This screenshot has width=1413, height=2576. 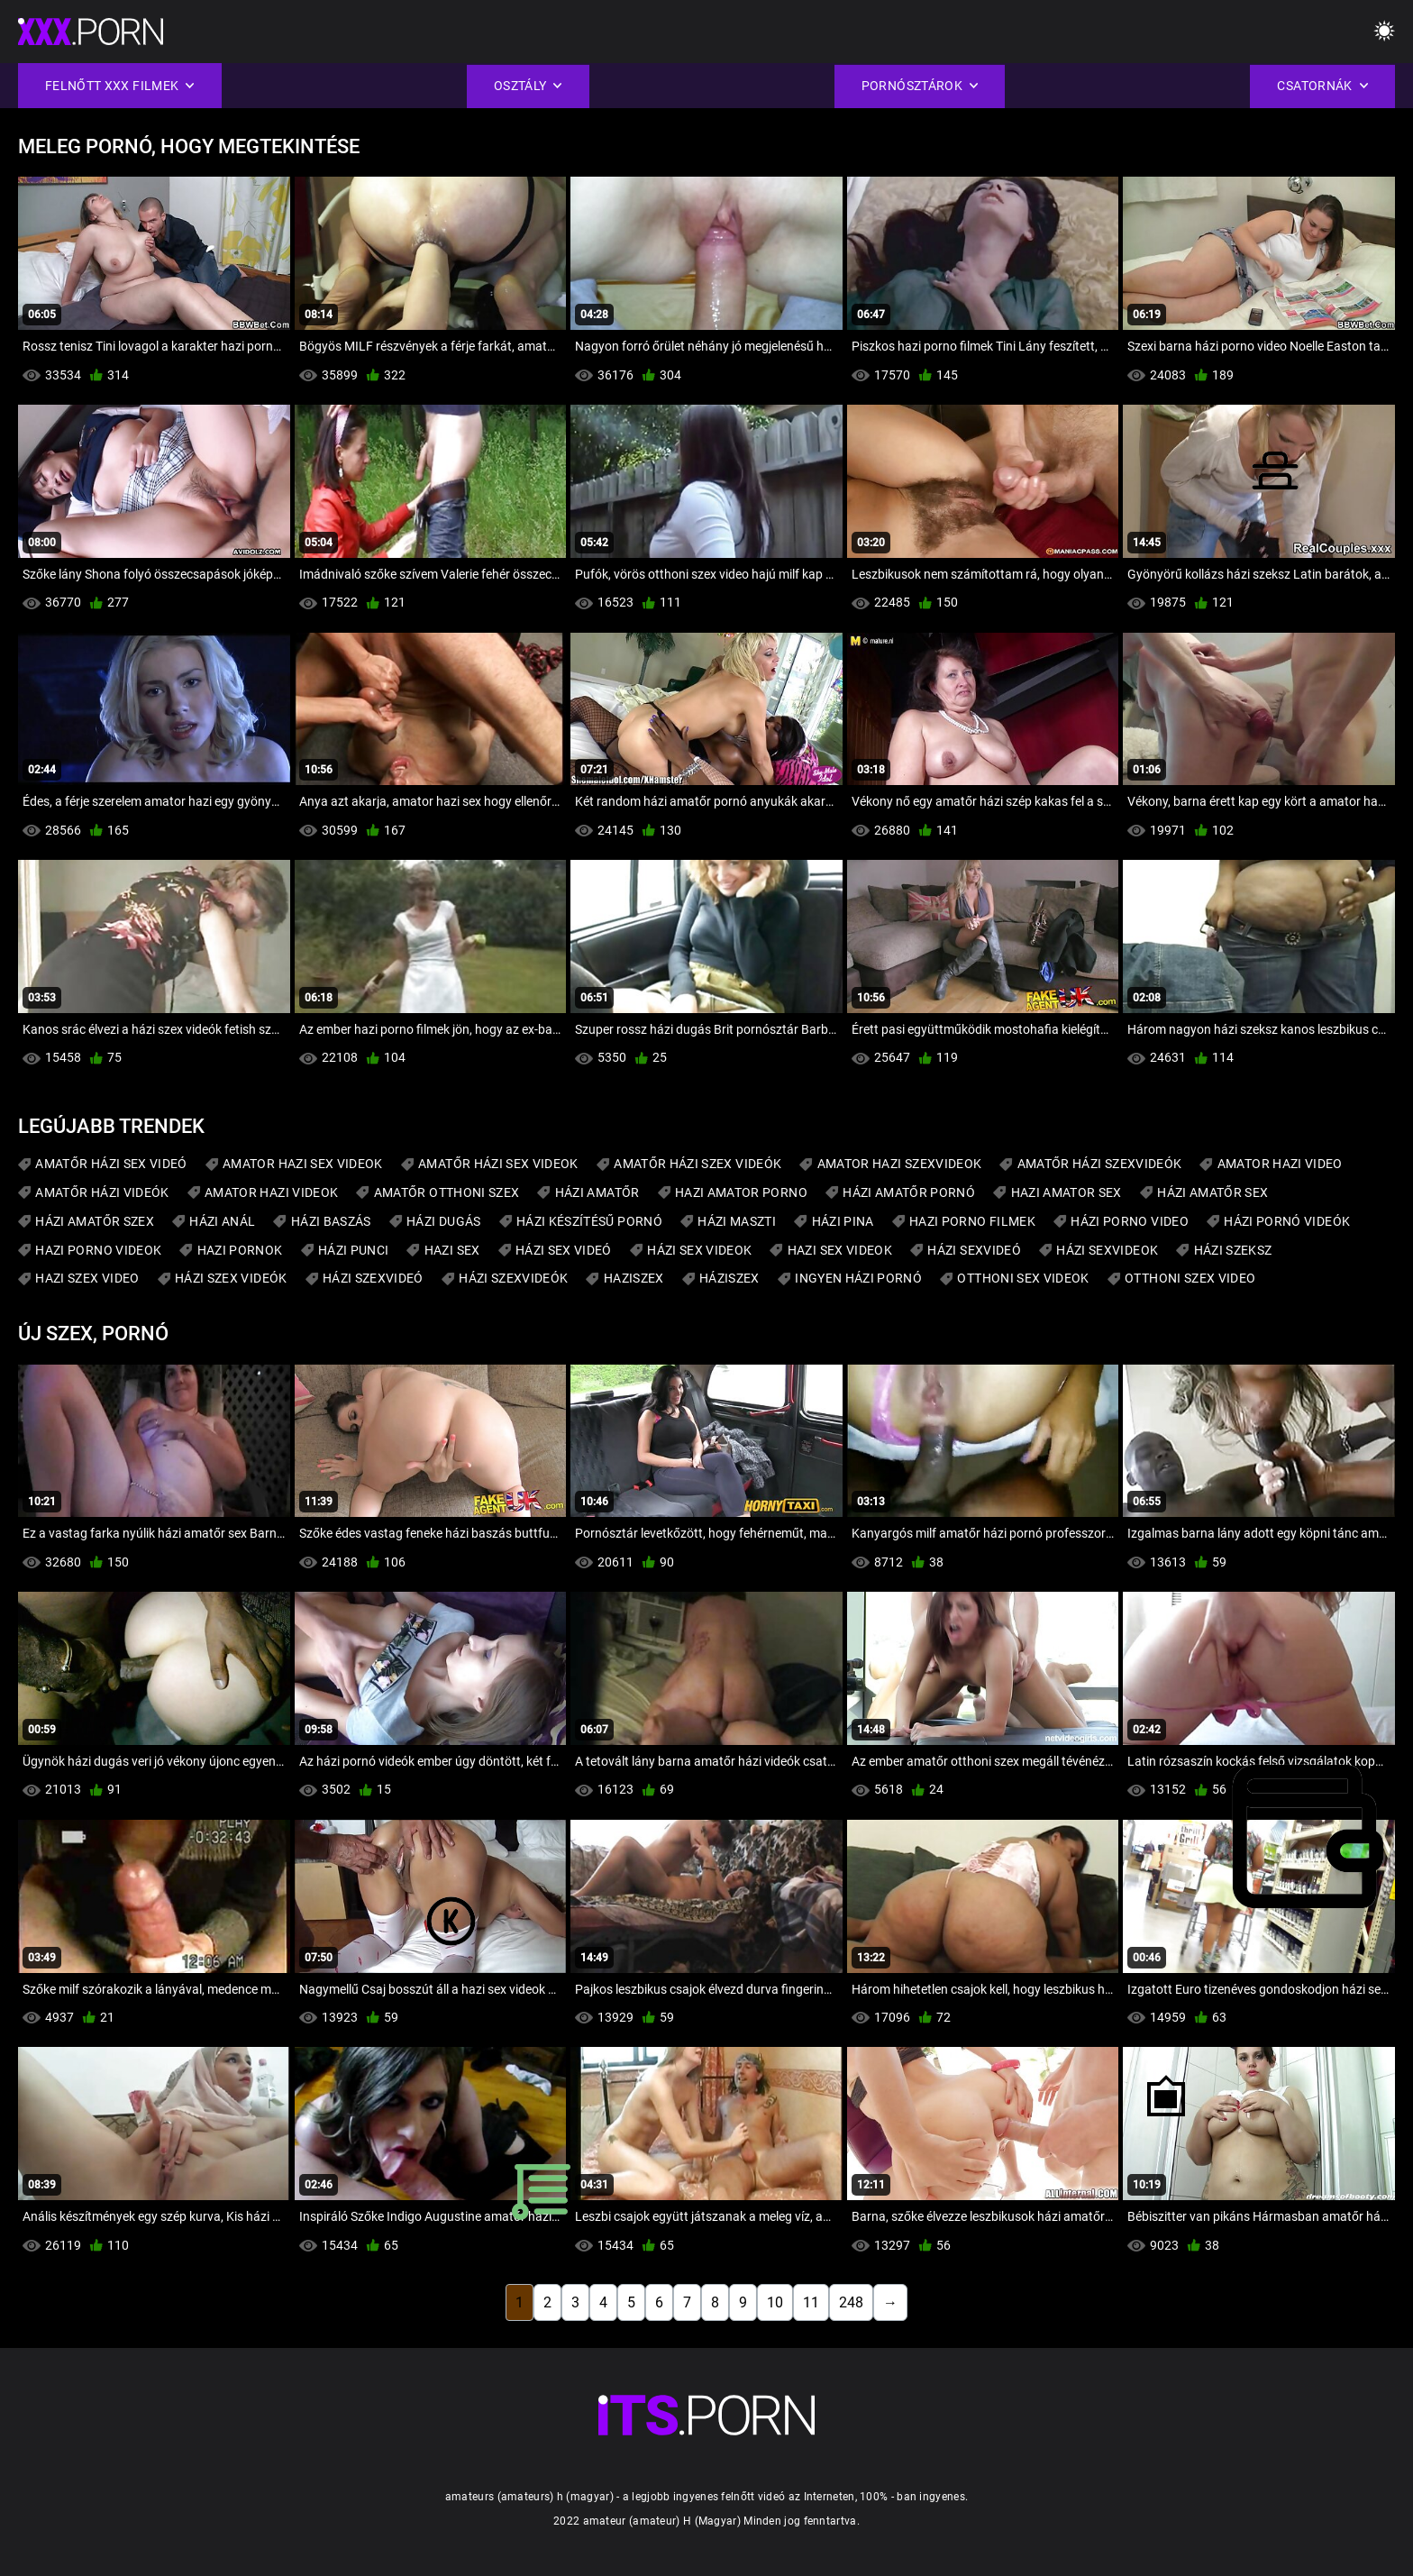 What do you see at coordinates (1304, 1836) in the screenshot?
I see `access your digital wallet` at bounding box center [1304, 1836].